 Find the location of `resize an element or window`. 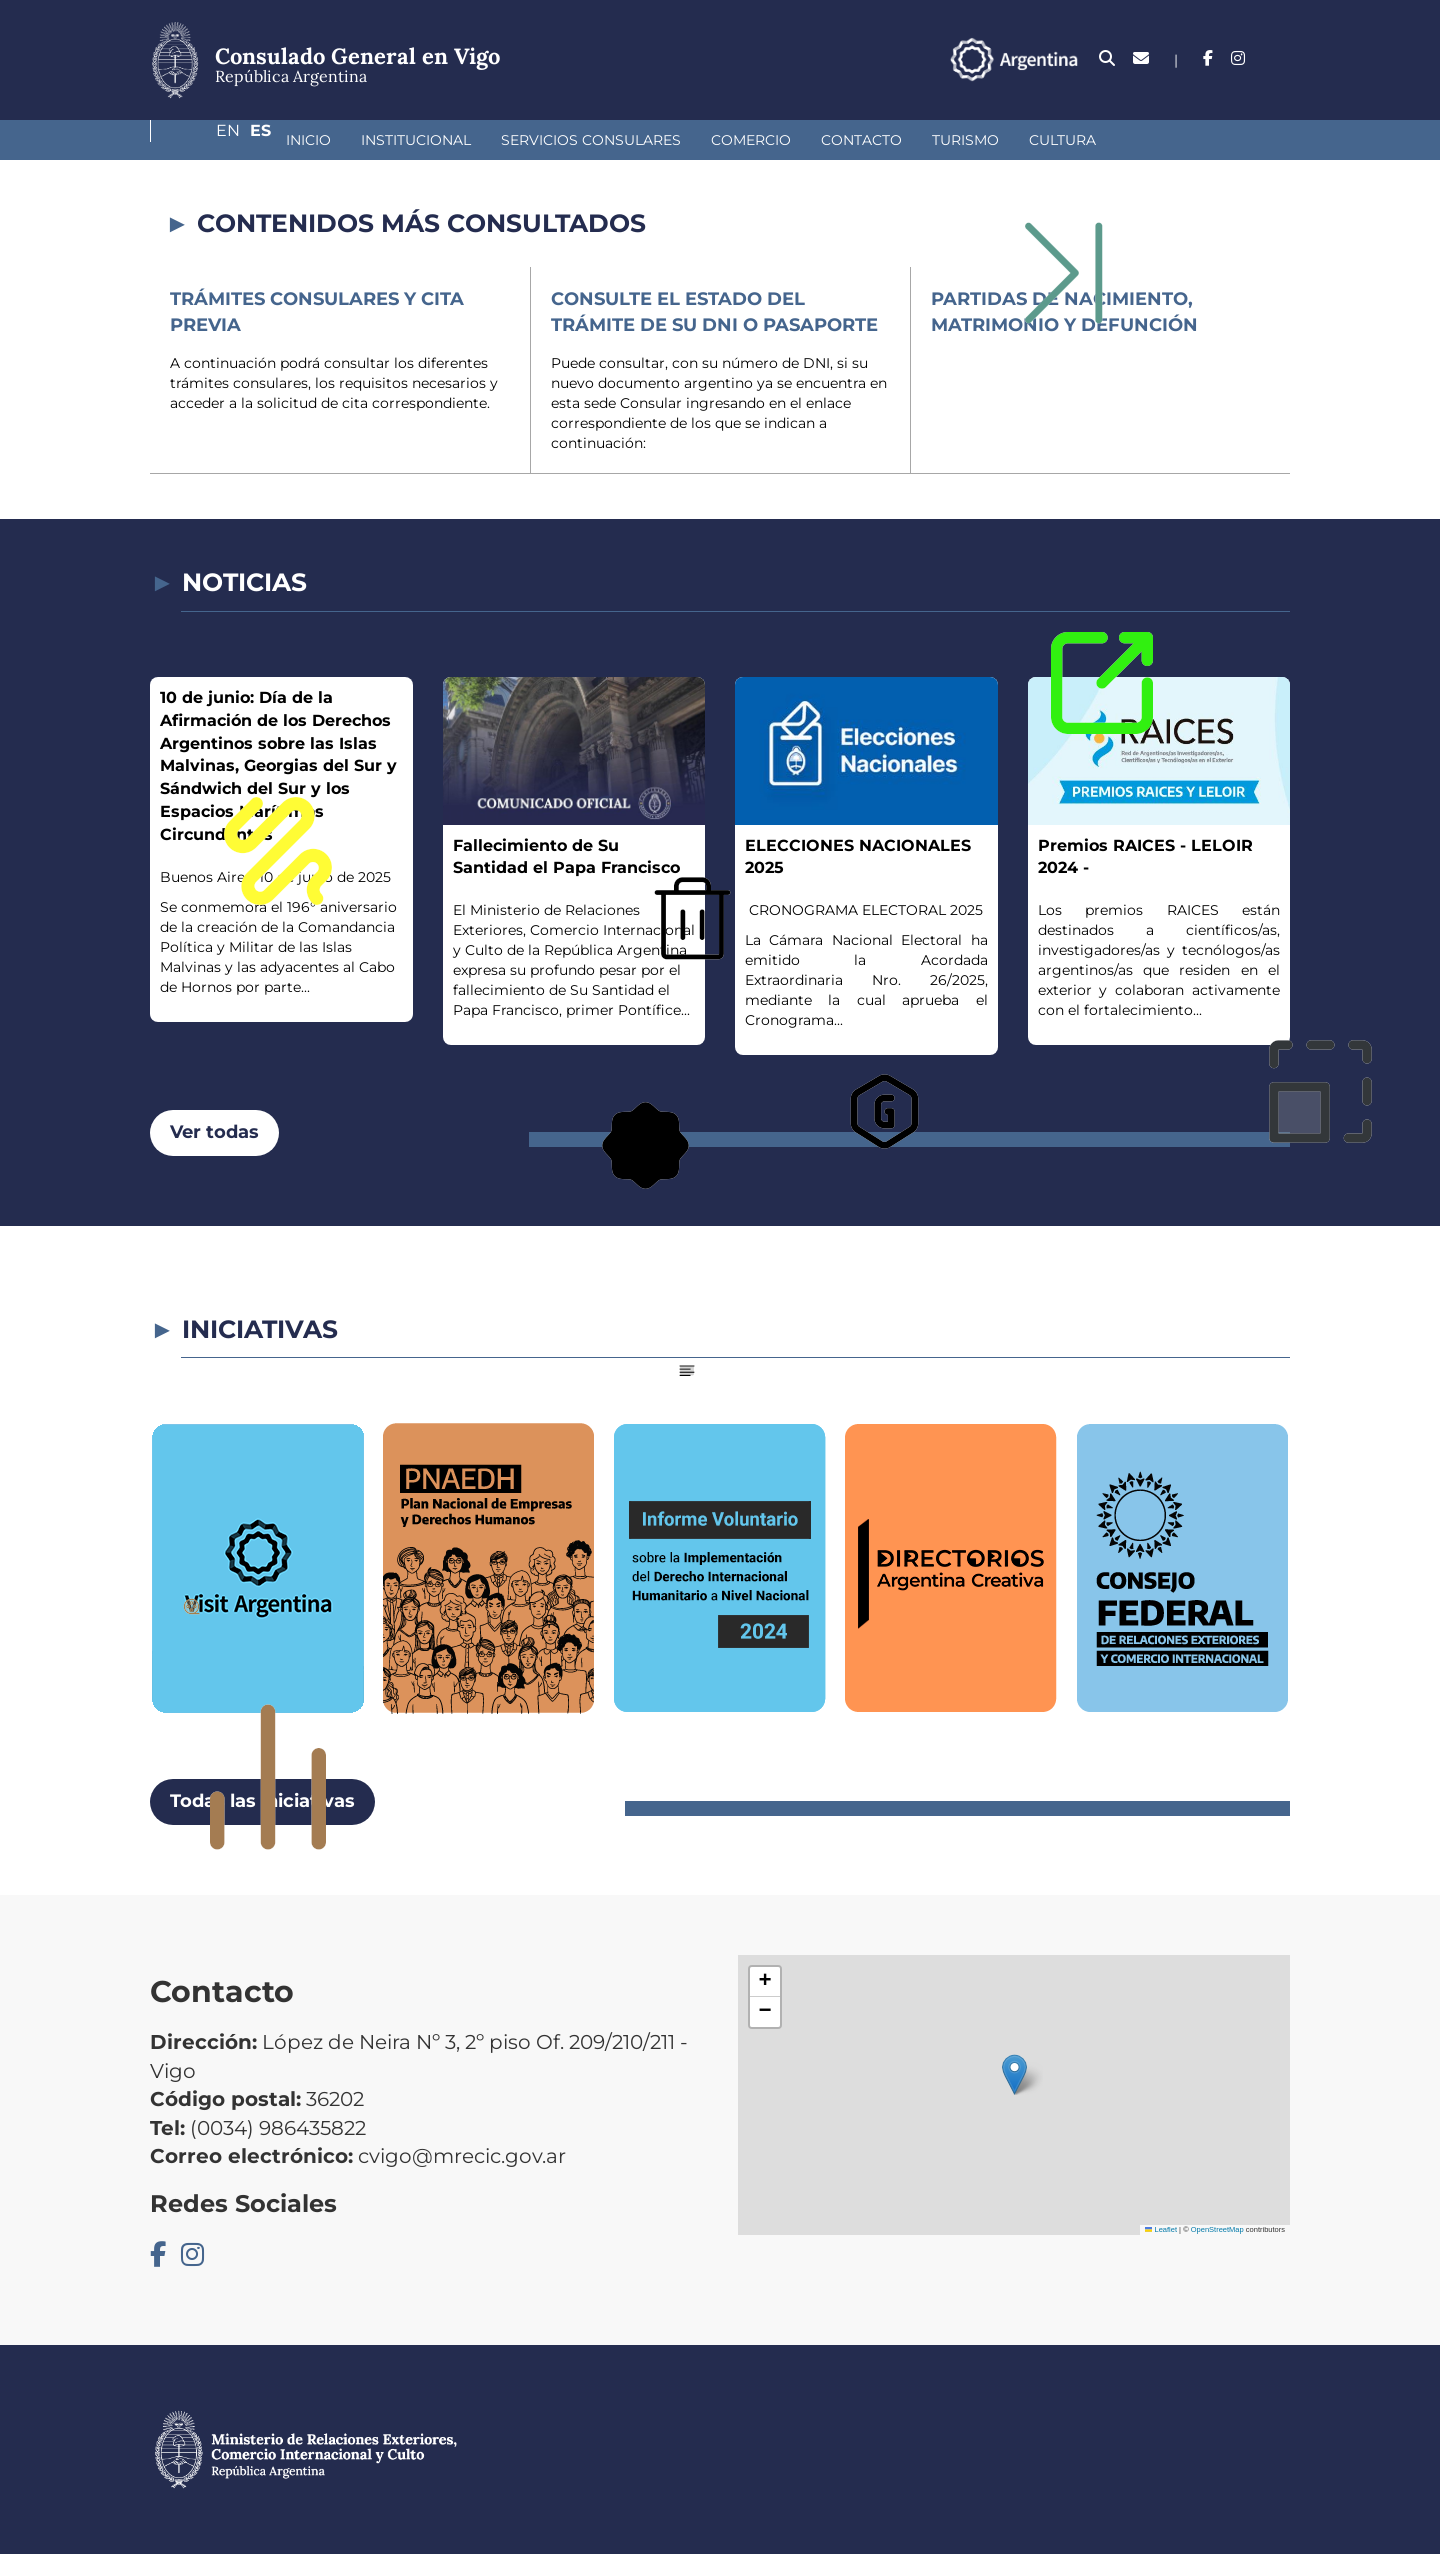

resize an element or window is located at coordinates (1320, 1091).